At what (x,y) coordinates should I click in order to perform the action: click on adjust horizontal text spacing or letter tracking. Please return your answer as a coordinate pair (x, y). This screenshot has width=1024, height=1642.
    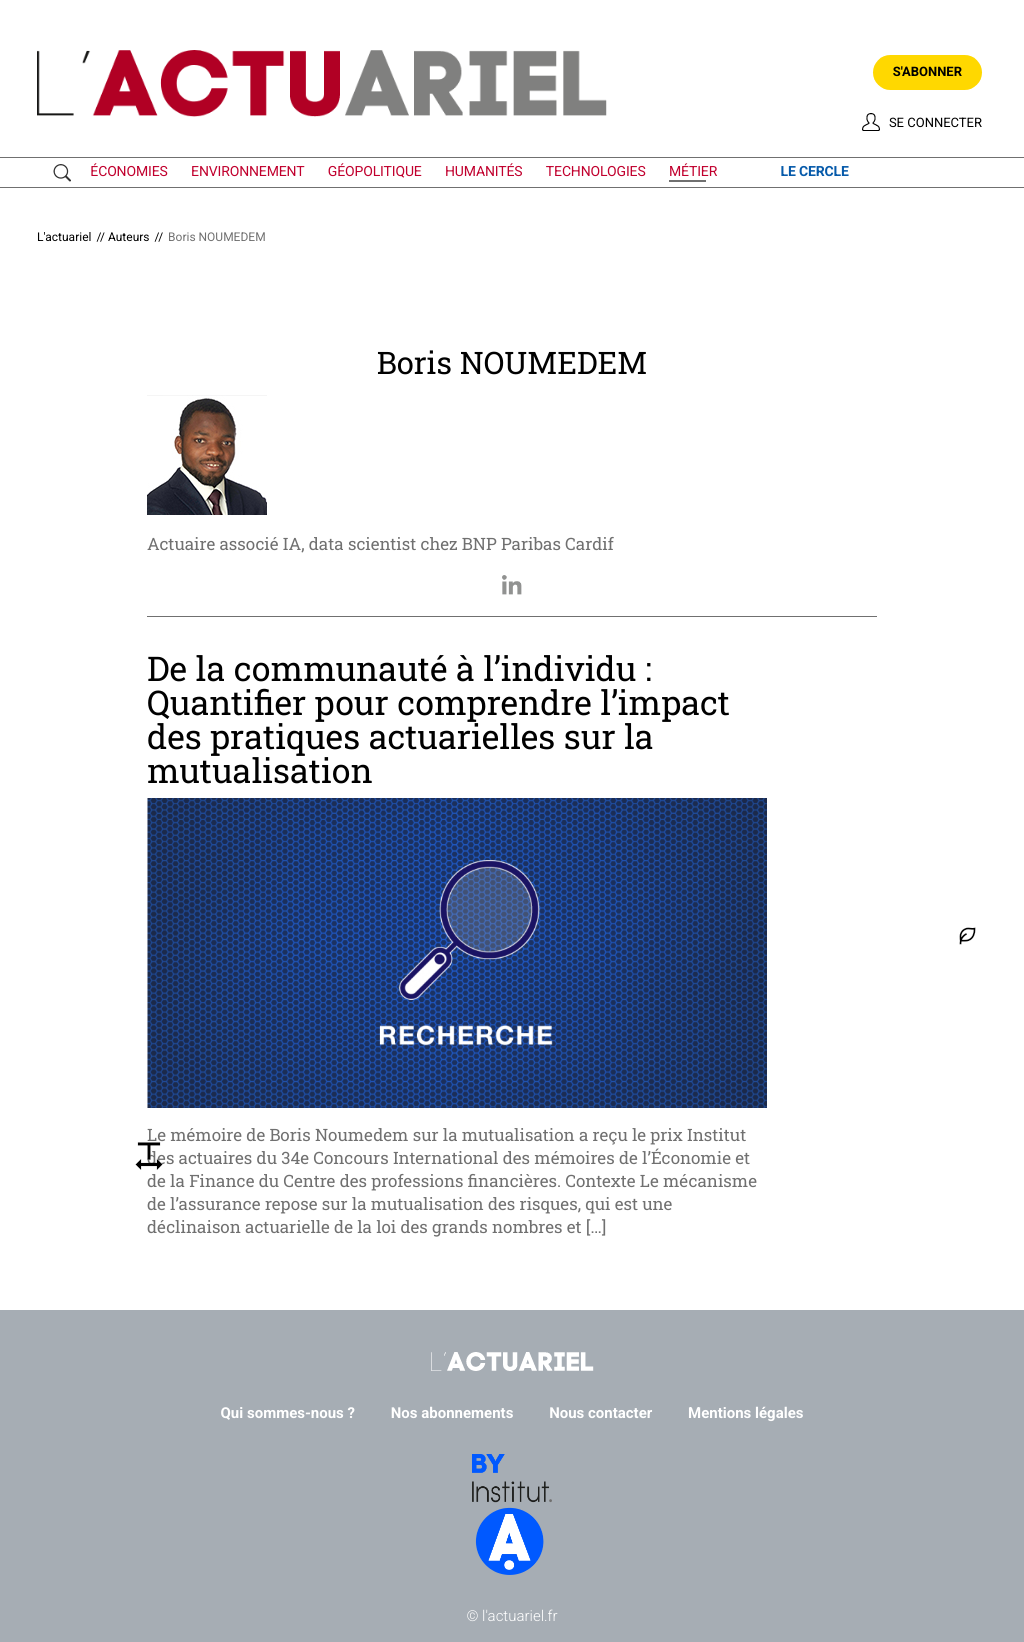
    Looking at the image, I should click on (149, 1155).